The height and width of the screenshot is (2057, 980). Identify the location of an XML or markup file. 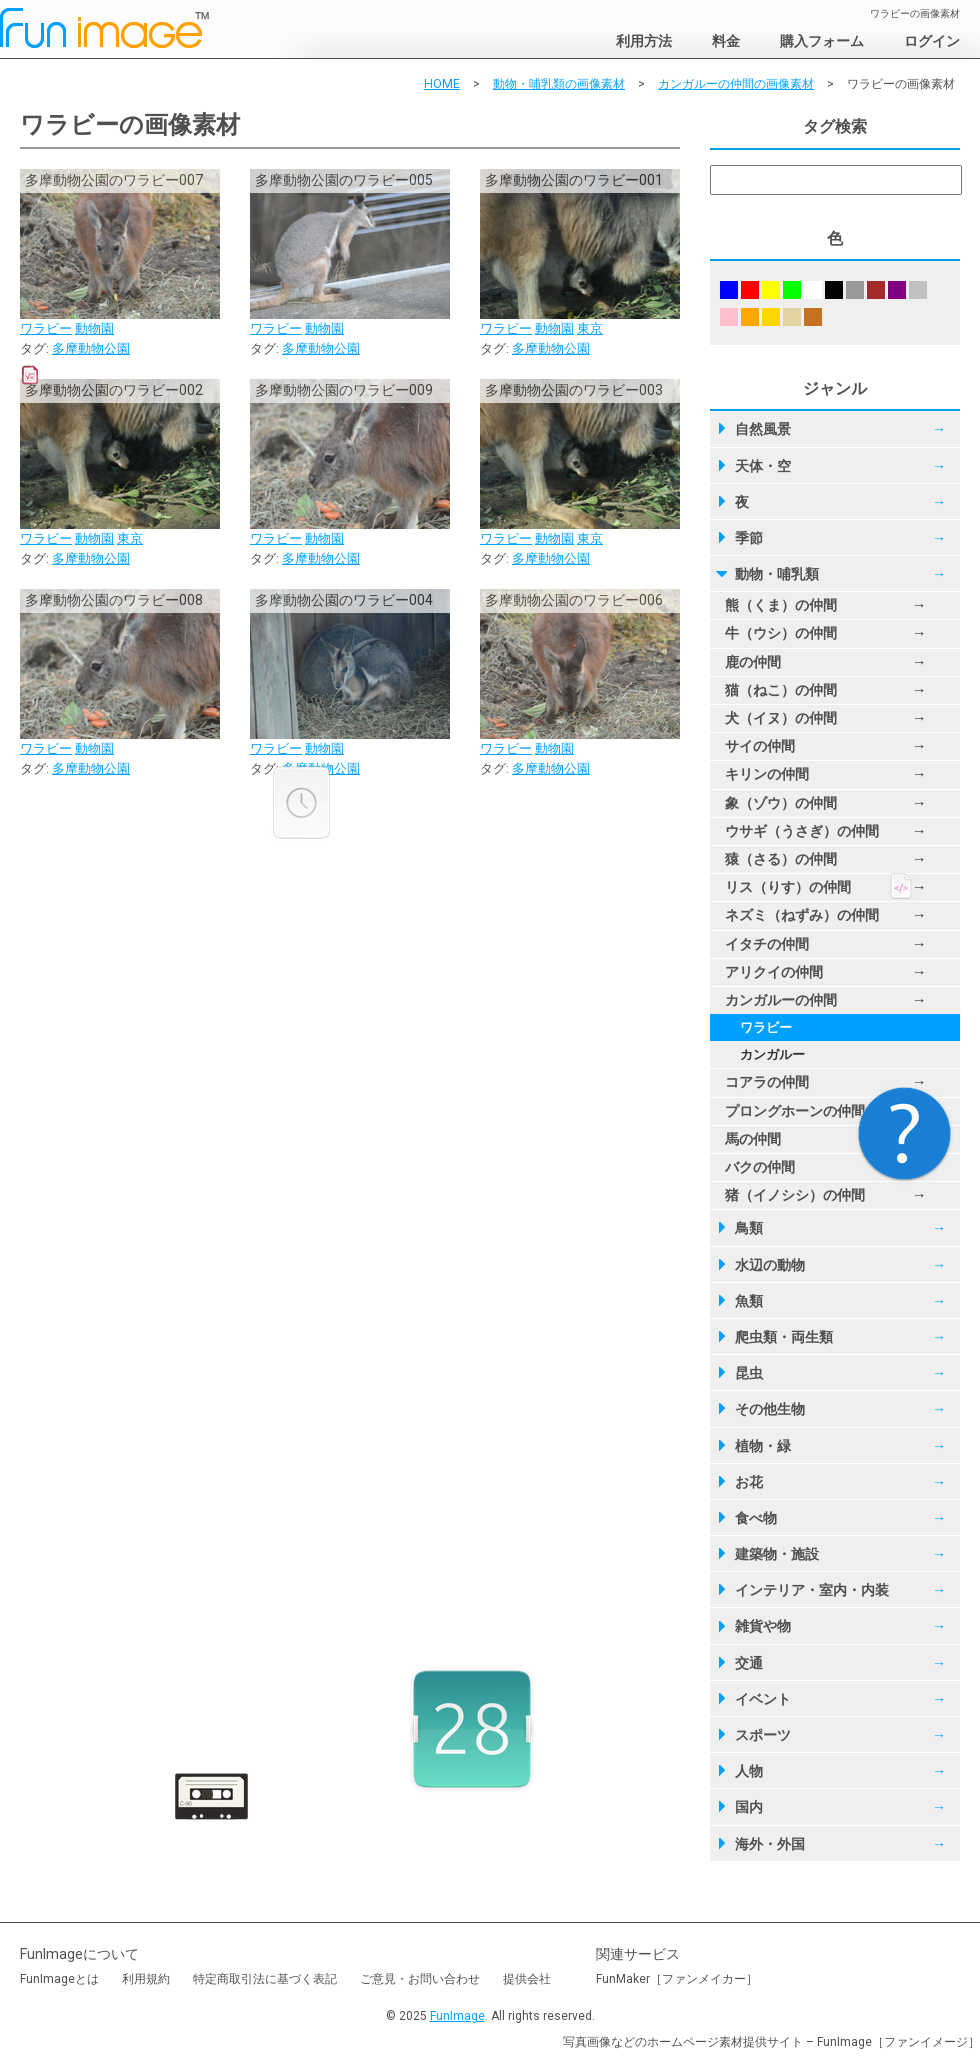
(901, 886).